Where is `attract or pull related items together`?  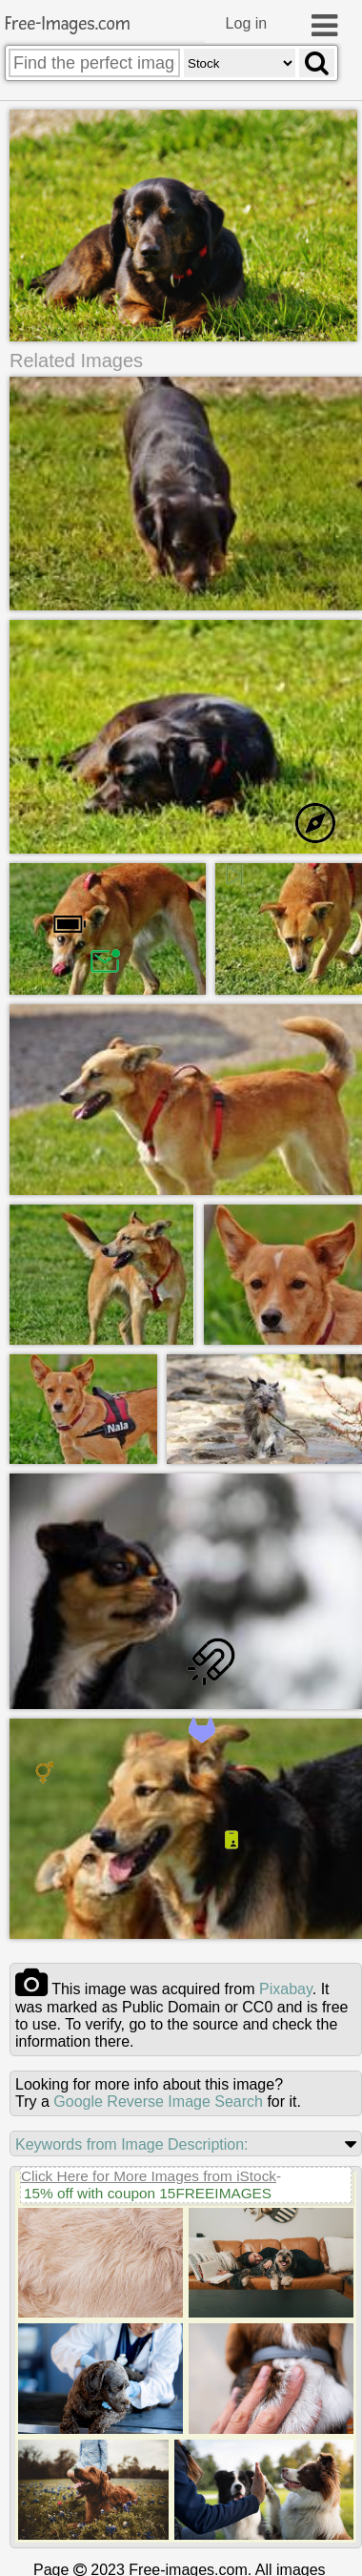 attract or pull related items together is located at coordinates (211, 1661).